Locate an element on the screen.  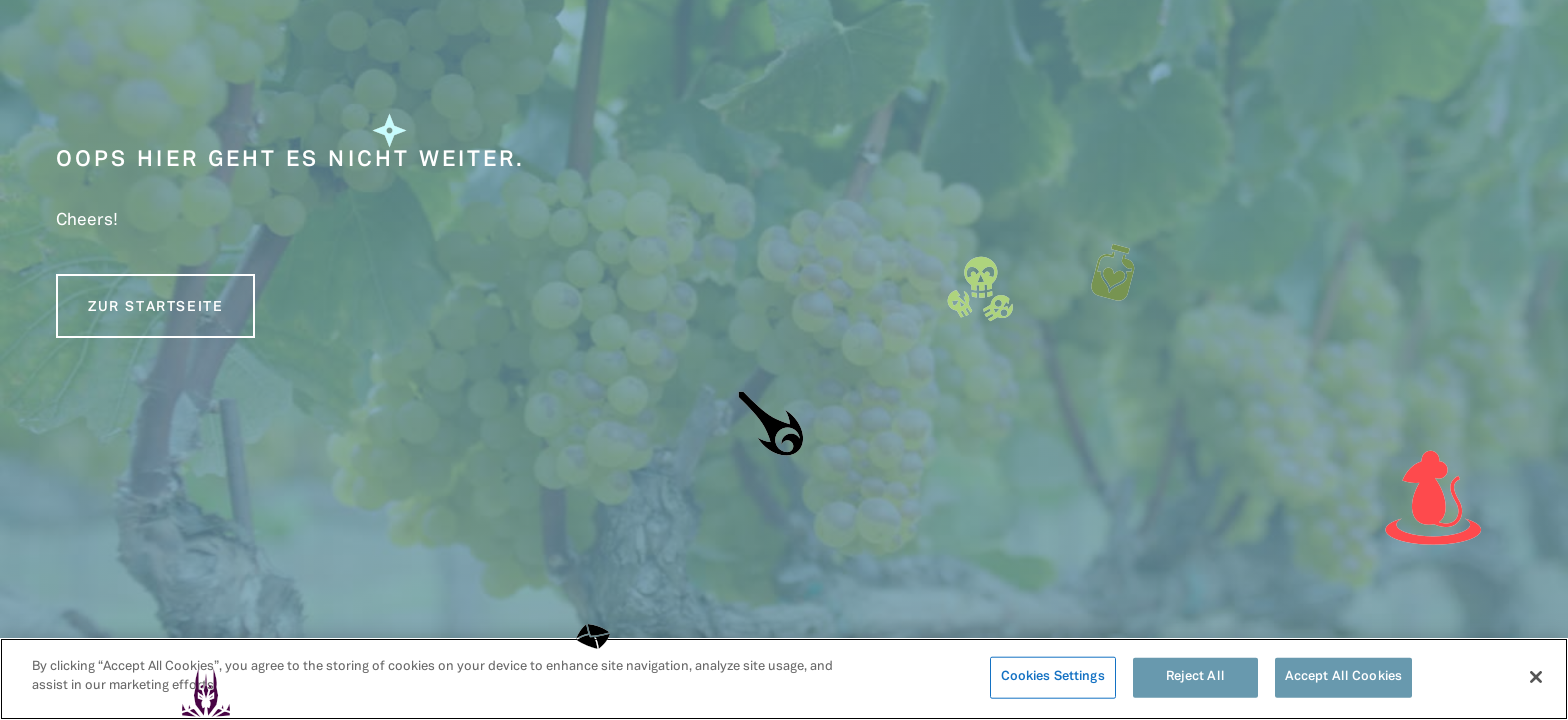
health potion or healing item in a game inventory is located at coordinates (1113, 272).